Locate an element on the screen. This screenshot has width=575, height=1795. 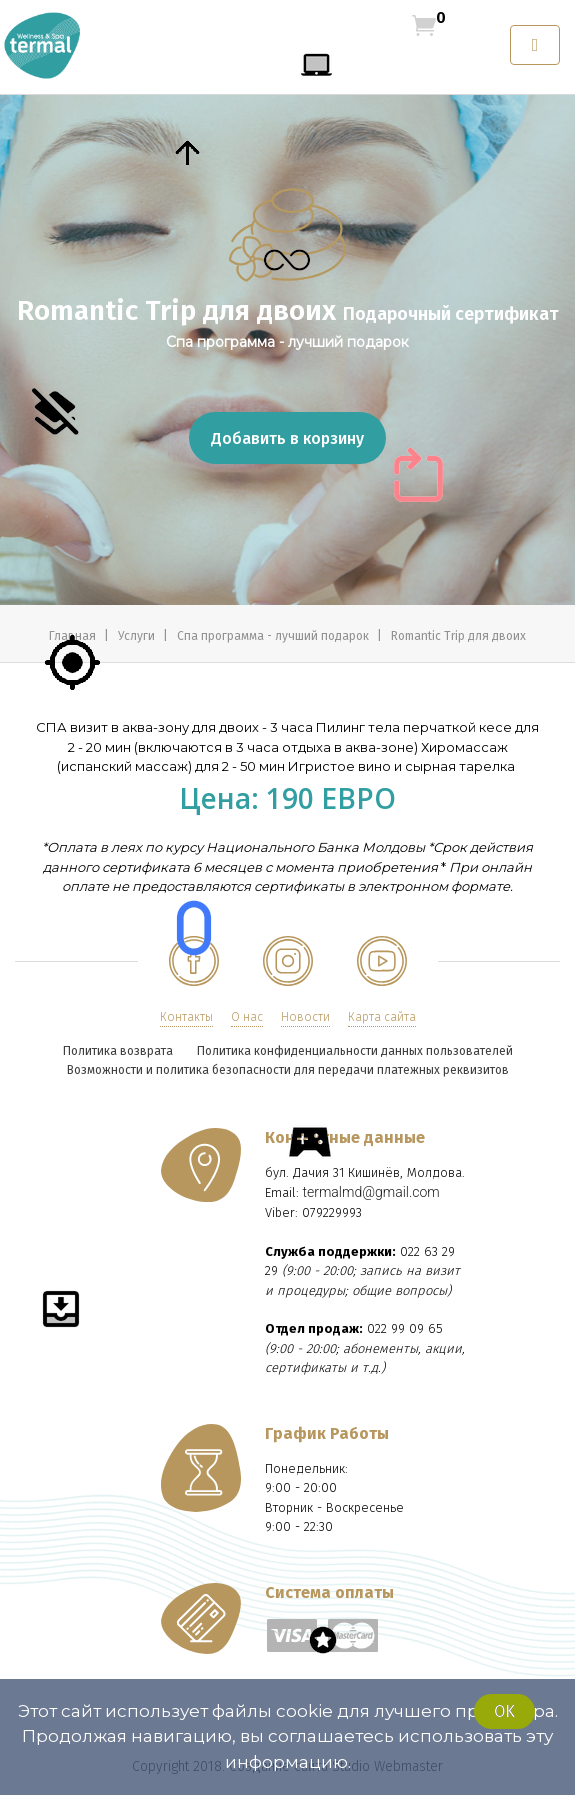
mark item as favorite is located at coordinates (323, 1640).